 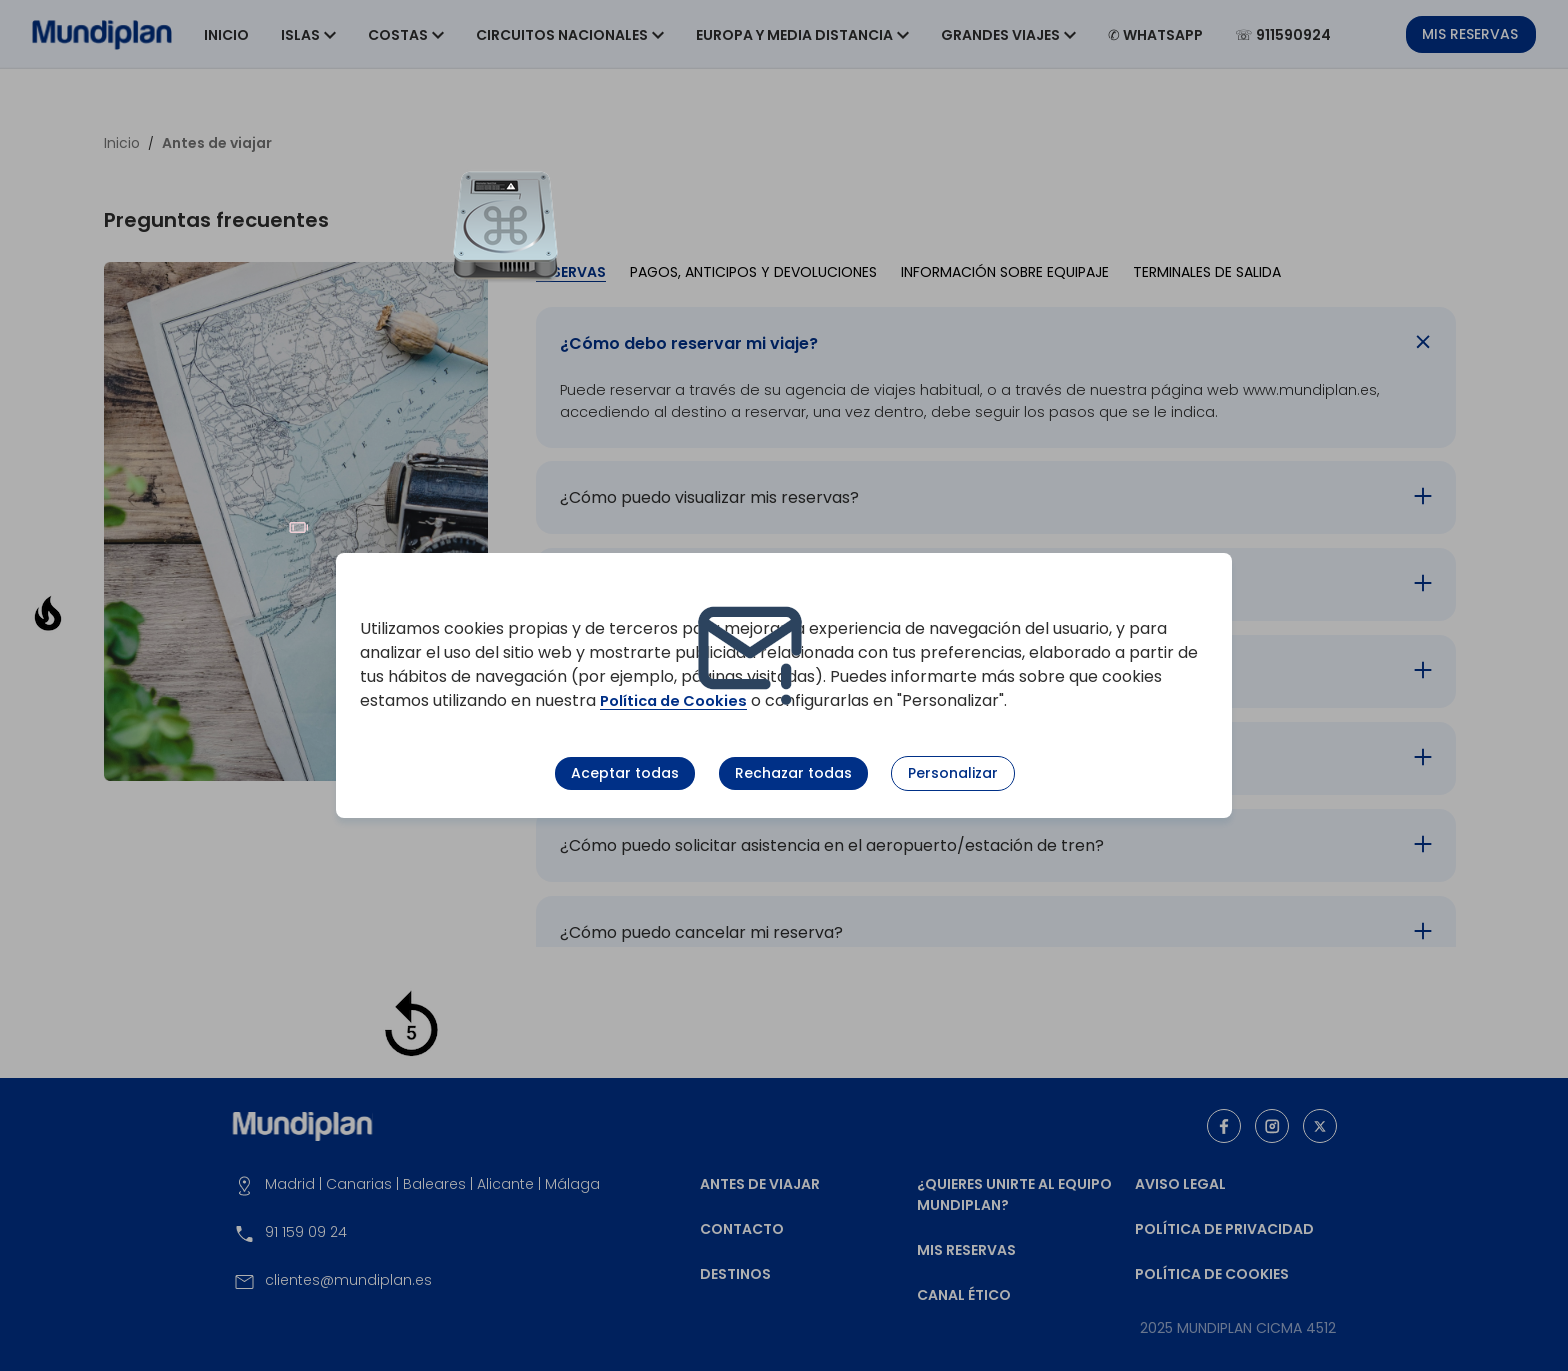 What do you see at coordinates (298, 527) in the screenshot?
I see `indicates low battery level` at bounding box center [298, 527].